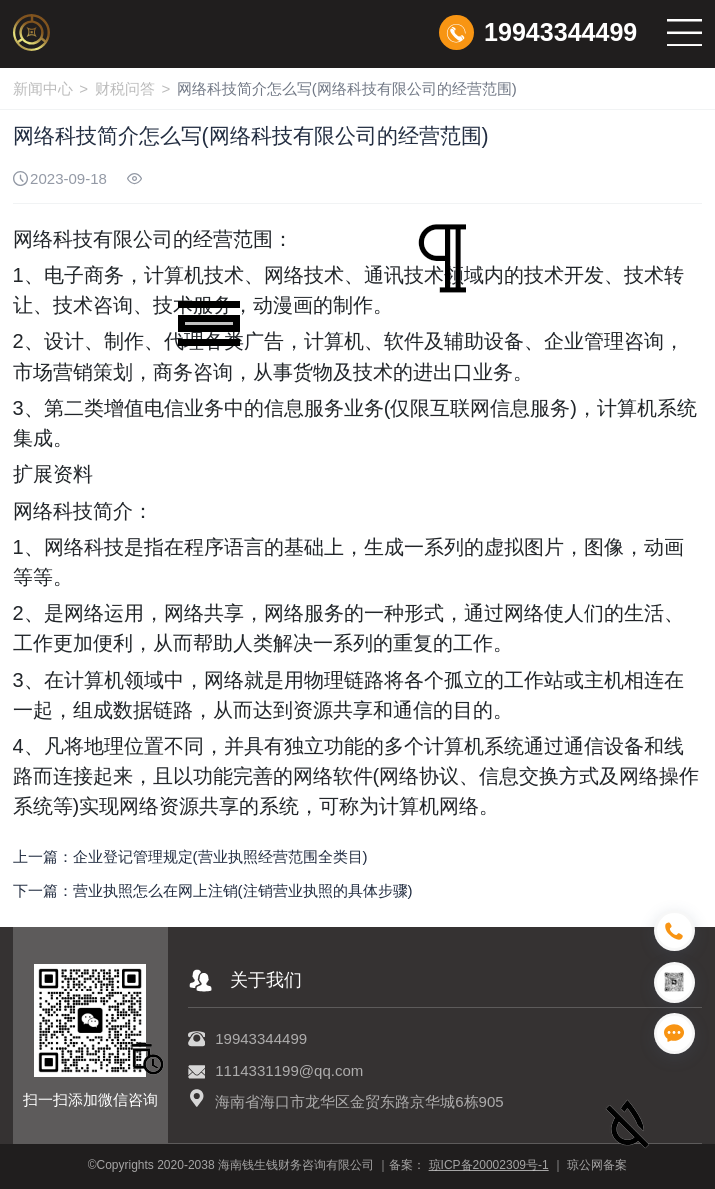  Describe the element at coordinates (445, 261) in the screenshot. I see `toggle whitespace visibility in editor` at that location.